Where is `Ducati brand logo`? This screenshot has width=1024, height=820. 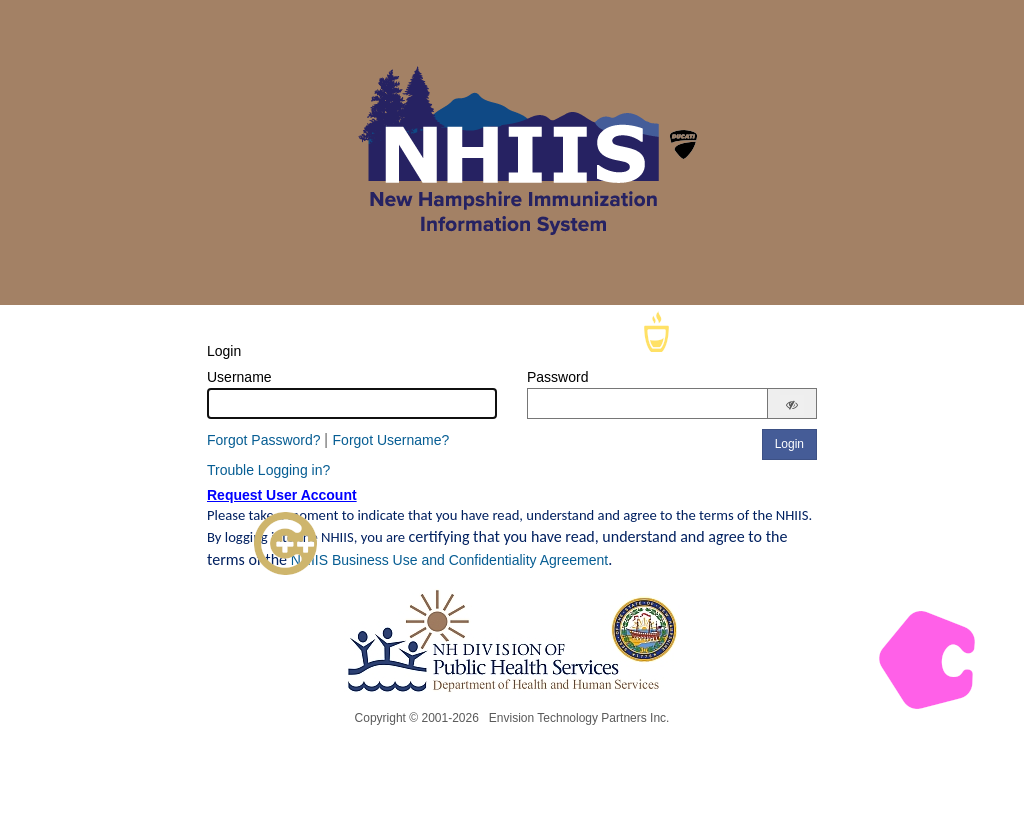 Ducati brand logo is located at coordinates (683, 144).